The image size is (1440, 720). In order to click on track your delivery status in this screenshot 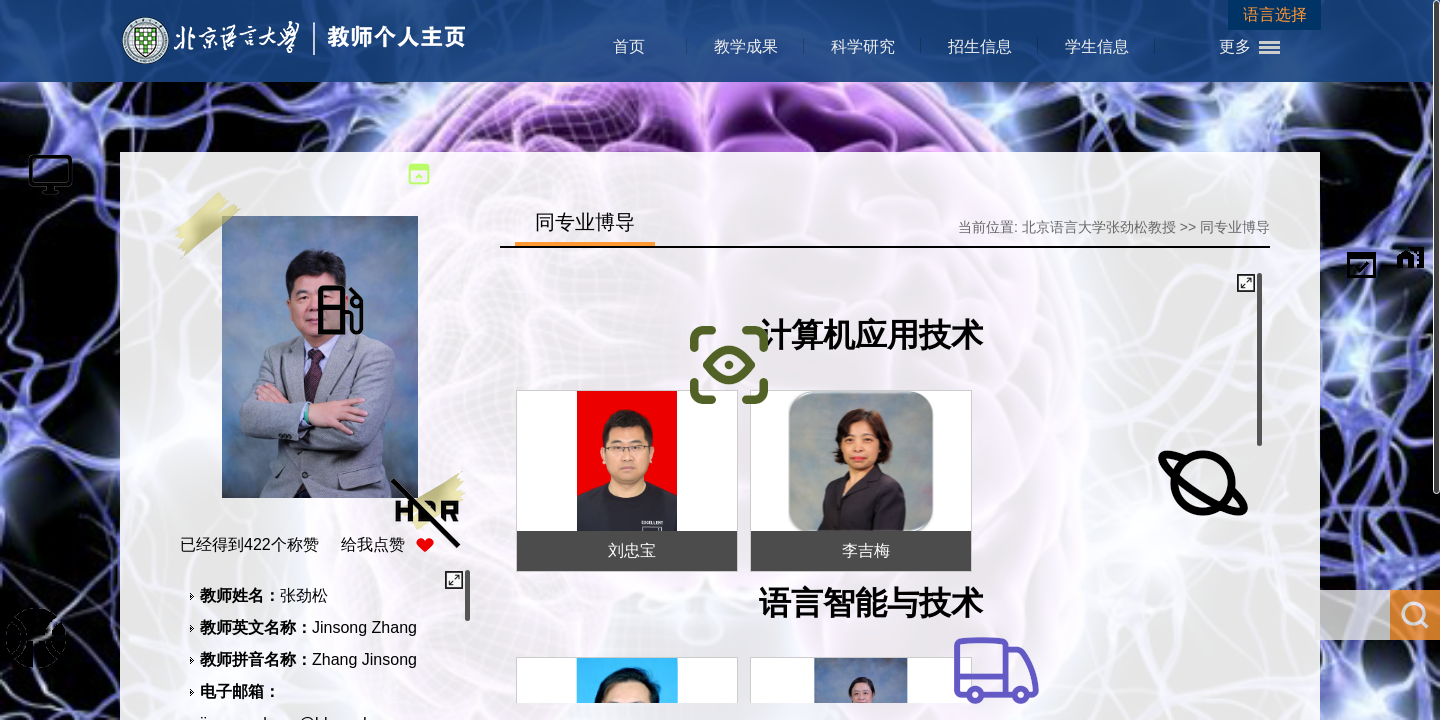, I will do `click(996, 667)`.